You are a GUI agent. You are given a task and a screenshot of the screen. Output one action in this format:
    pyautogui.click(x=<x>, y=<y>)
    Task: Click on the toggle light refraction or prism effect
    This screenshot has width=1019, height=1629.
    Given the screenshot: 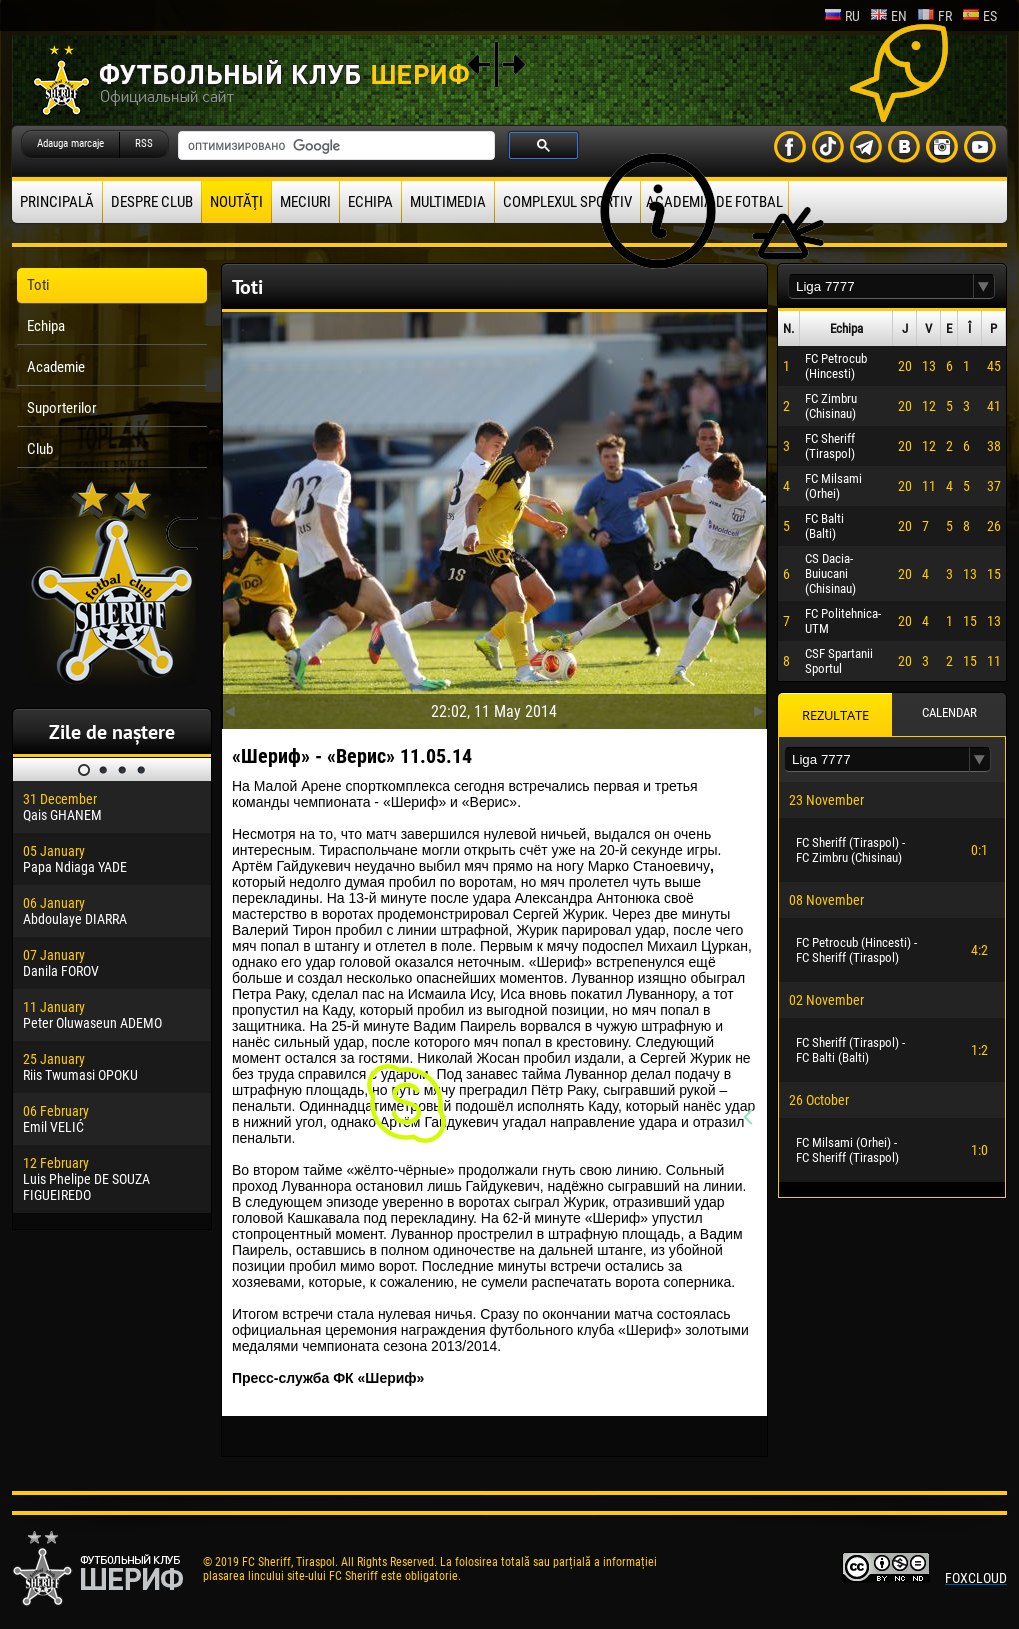 What is the action you would take?
    pyautogui.click(x=788, y=233)
    